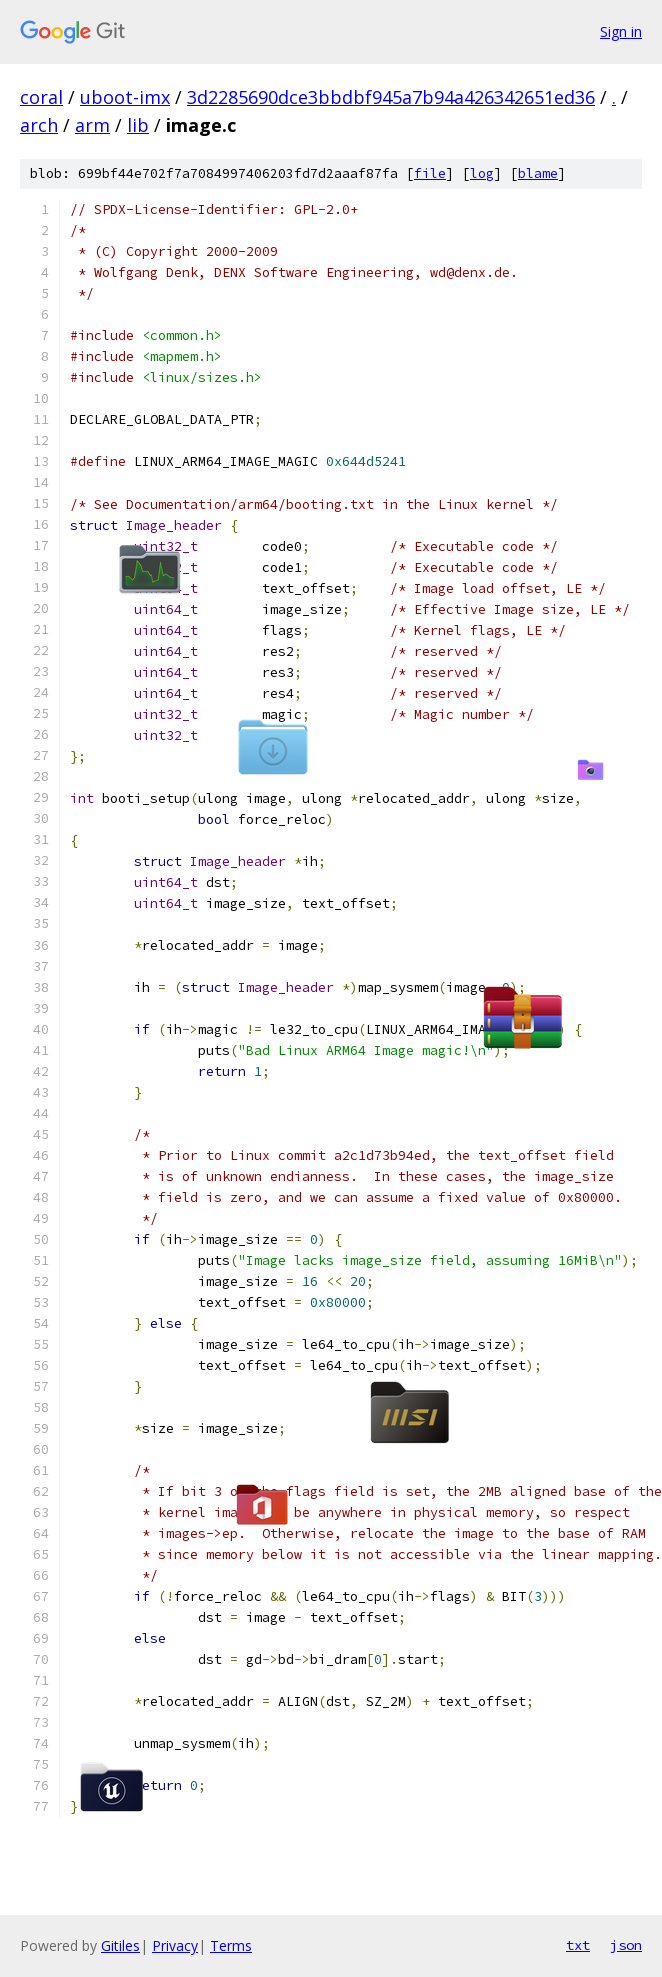  Describe the element at coordinates (590, 770) in the screenshot. I see `open Cinema 4D project files folder` at that location.